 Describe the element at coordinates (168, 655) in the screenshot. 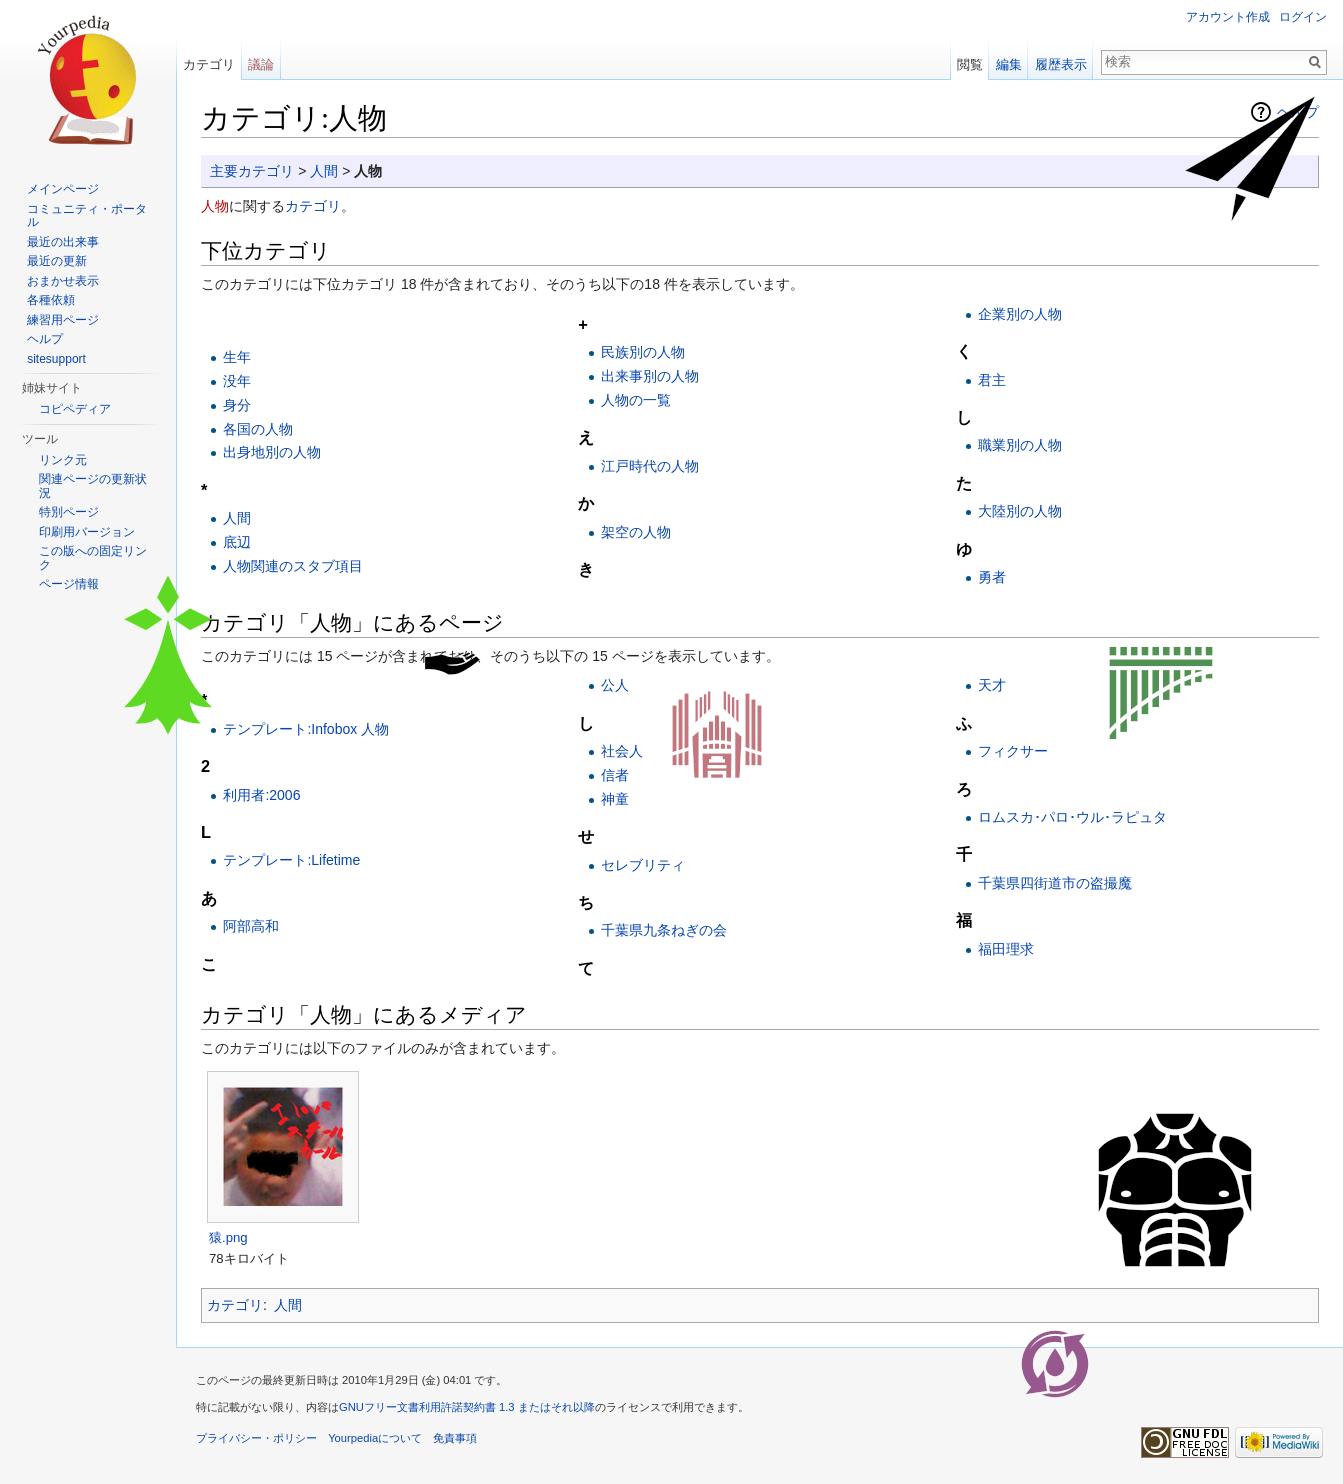

I see `heraldic ermine symbol used in coat of arms or crest designs` at that location.